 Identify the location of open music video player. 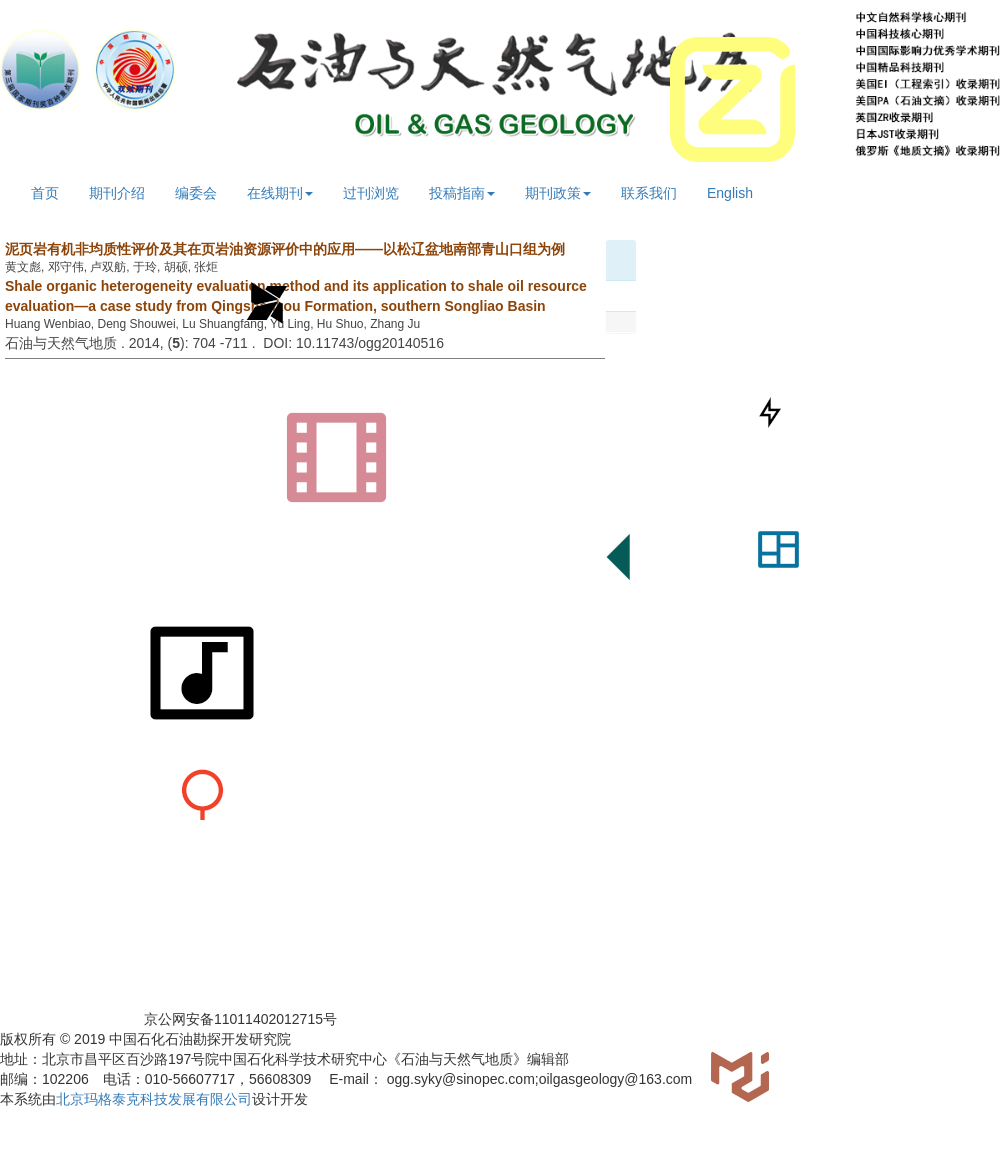
(202, 673).